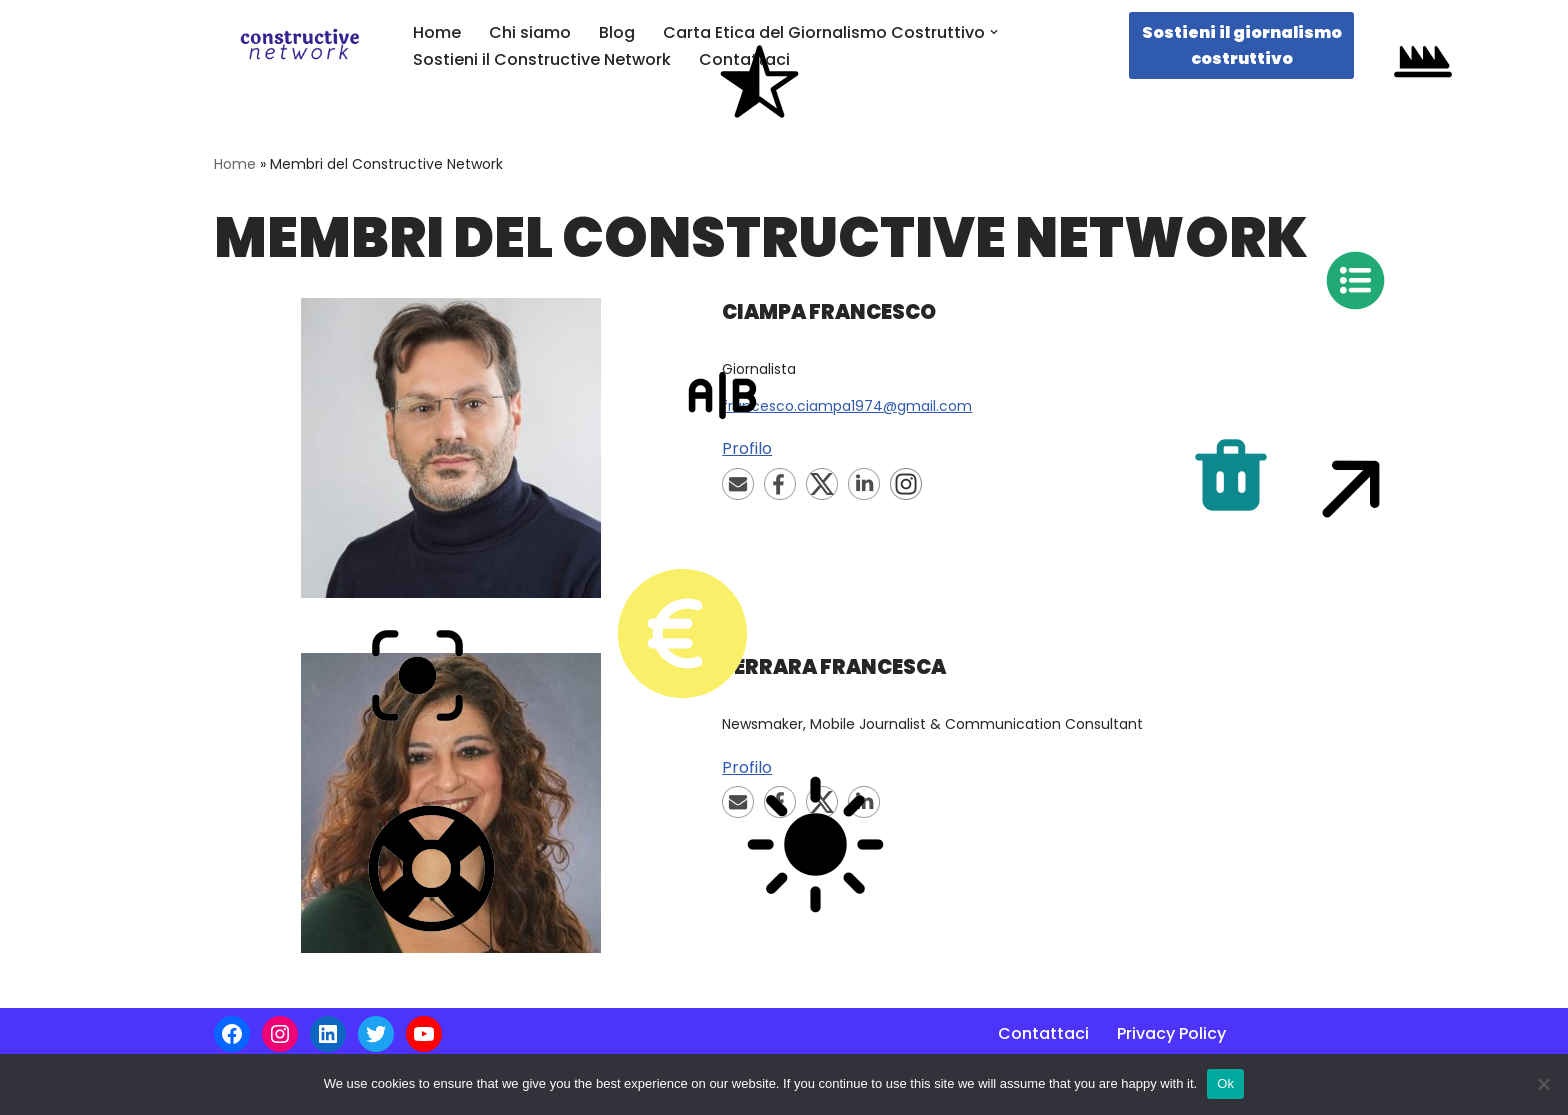 This screenshot has height=1115, width=1568. I want to click on activate camera focus or targeting mode, so click(417, 675).